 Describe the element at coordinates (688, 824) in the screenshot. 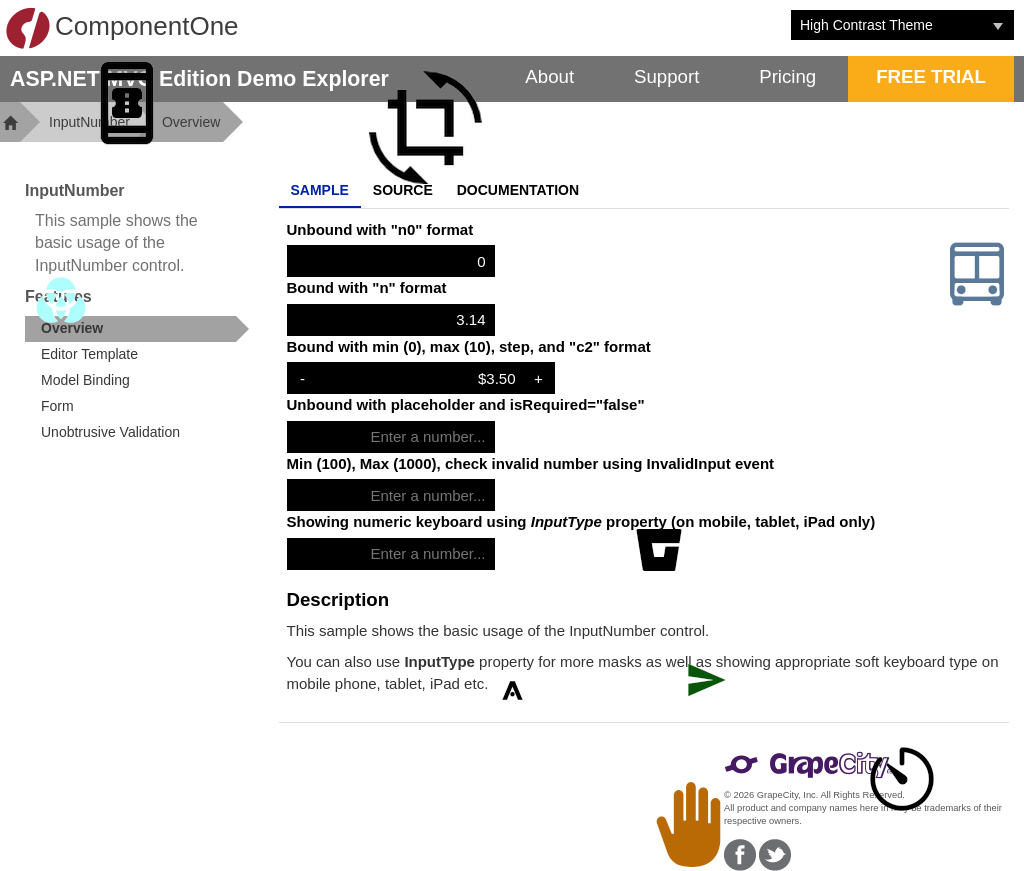

I see `stop or halt an action` at that location.